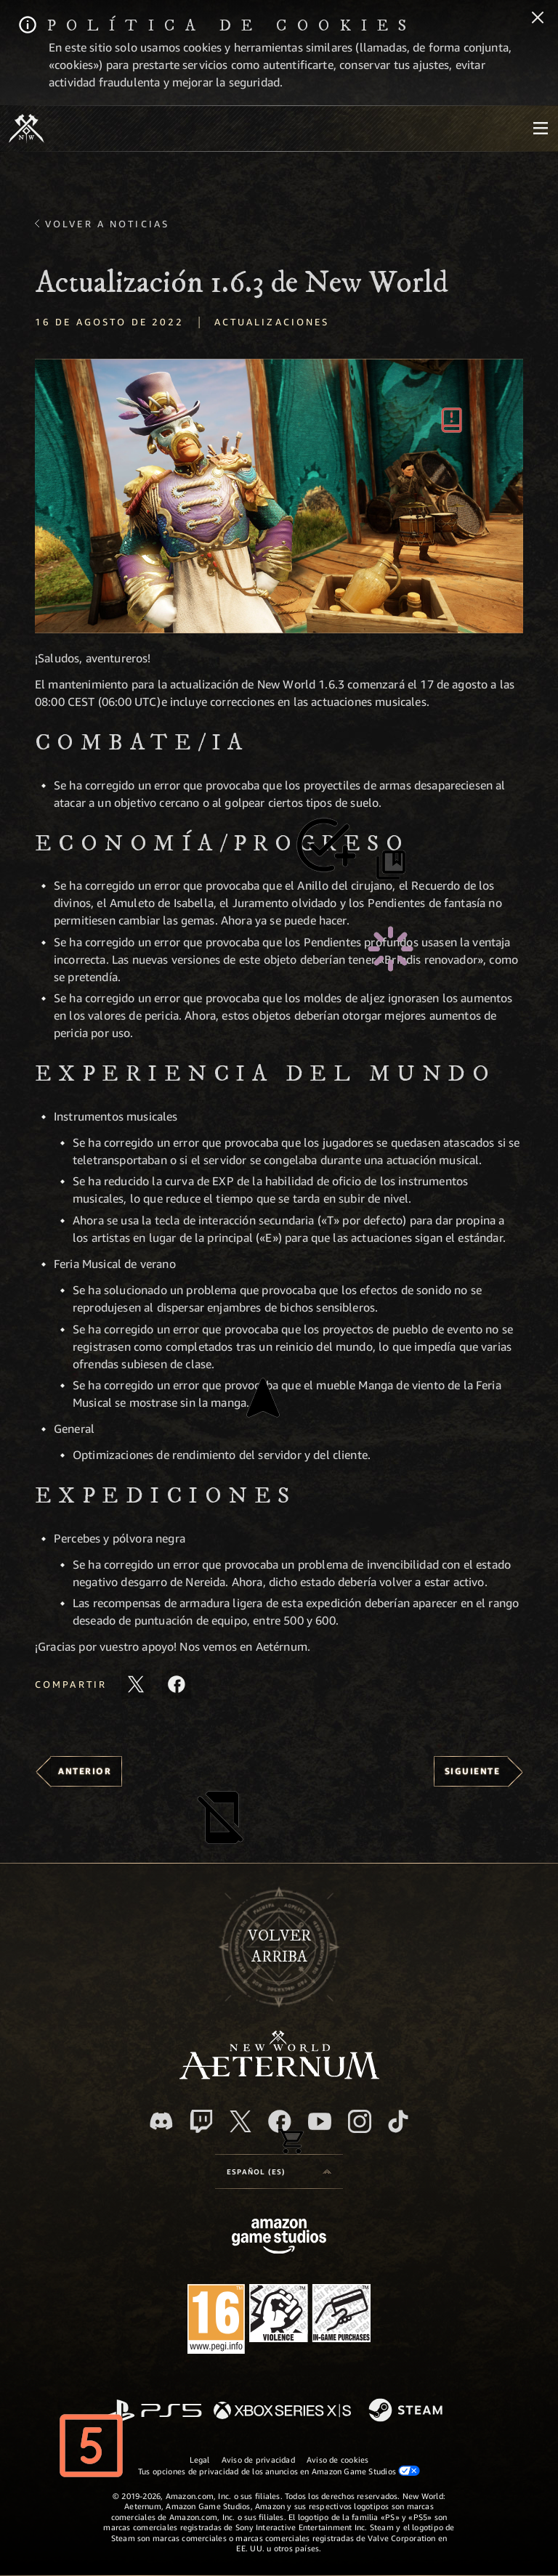  I want to click on access your bookmarked collections, so click(391, 865).